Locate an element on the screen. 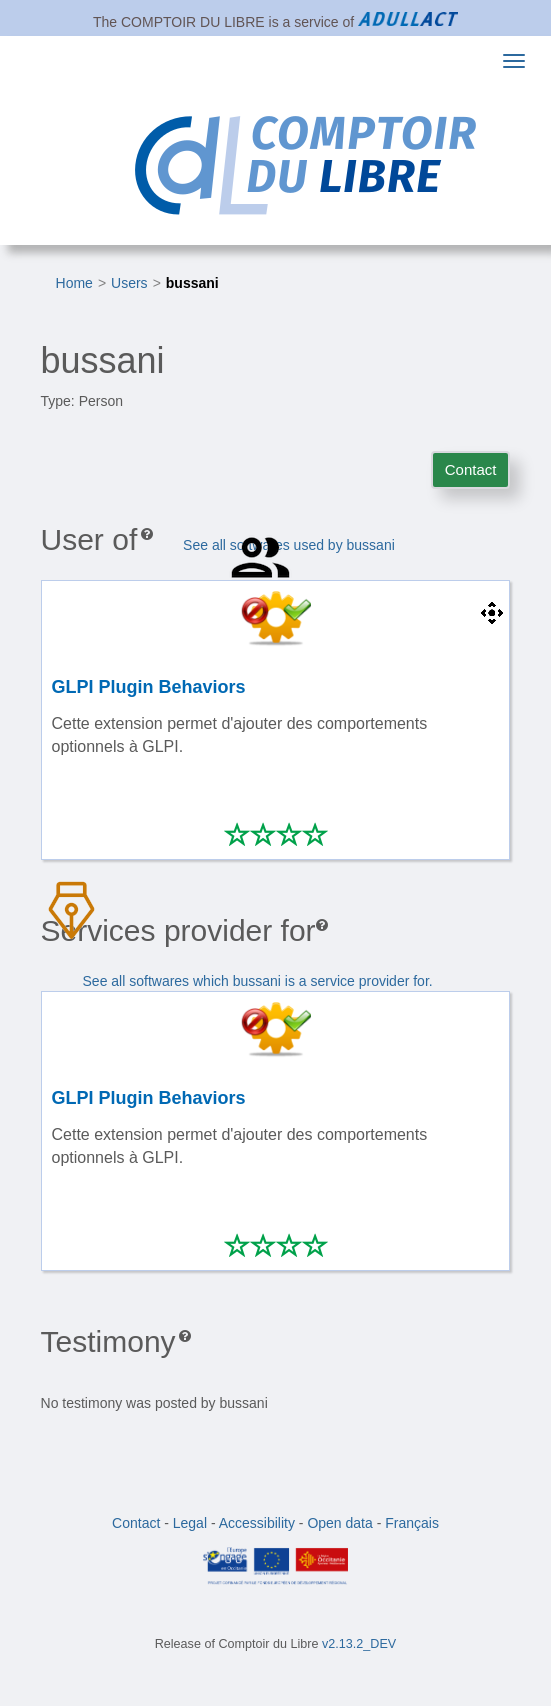 The height and width of the screenshot is (1706, 551). pan or move camera position is located at coordinates (492, 613).